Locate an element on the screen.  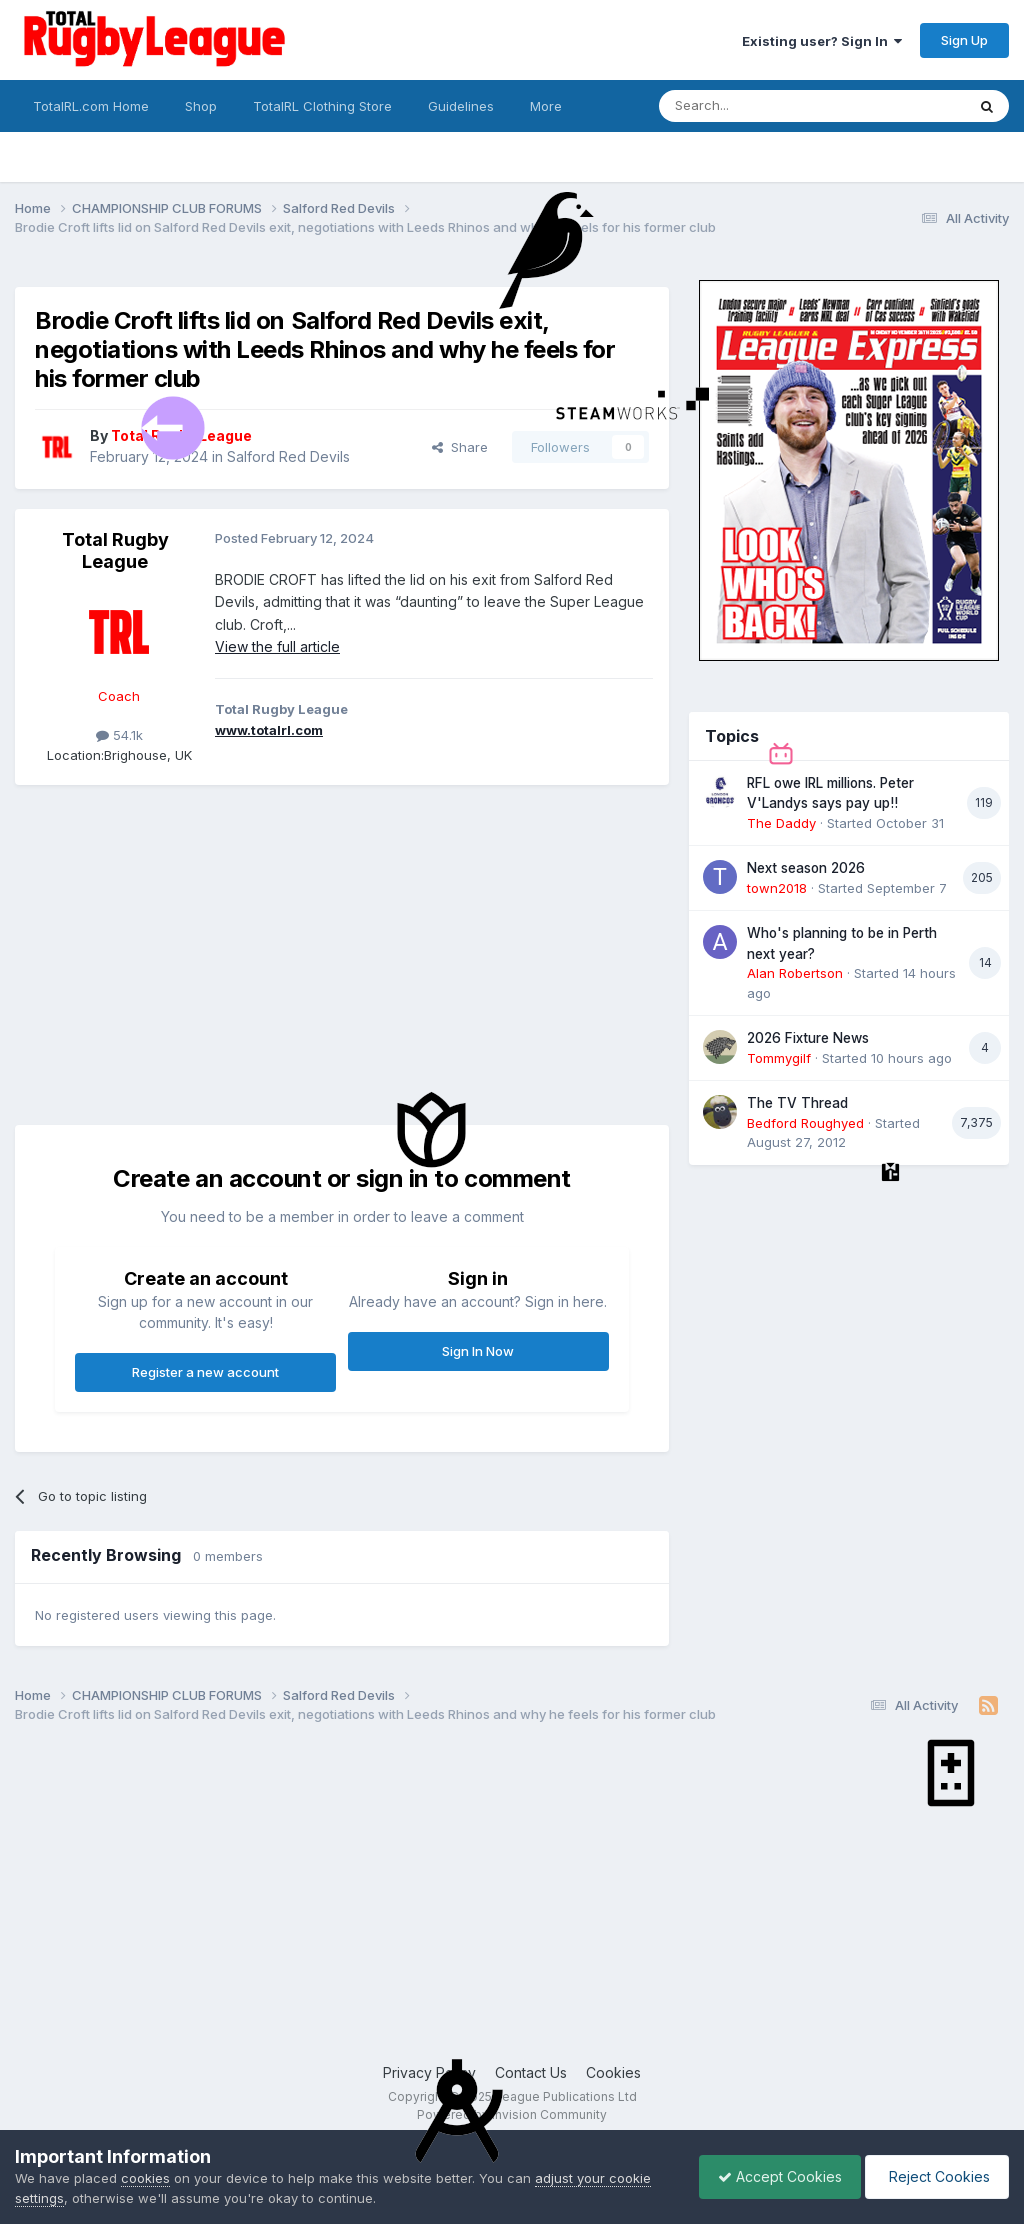
open Bilibili app is located at coordinates (781, 754).